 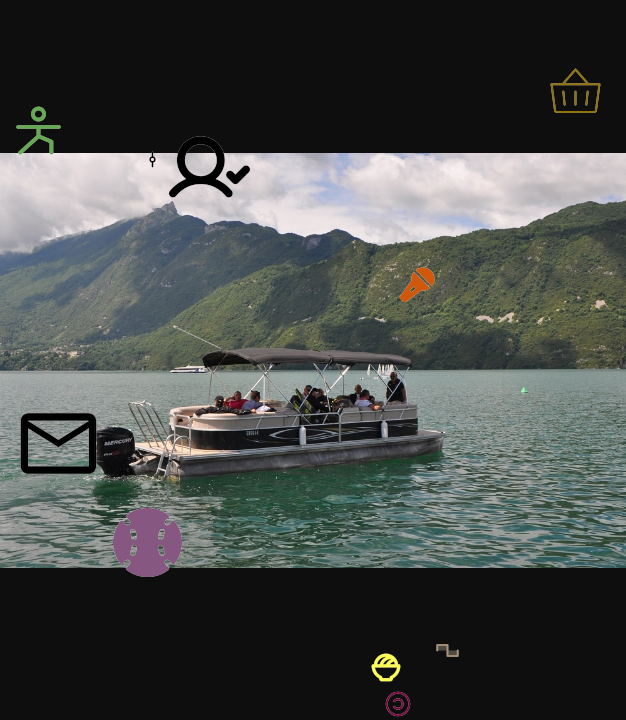 I want to click on indicates copyleft licensing status, so click(x=398, y=704).